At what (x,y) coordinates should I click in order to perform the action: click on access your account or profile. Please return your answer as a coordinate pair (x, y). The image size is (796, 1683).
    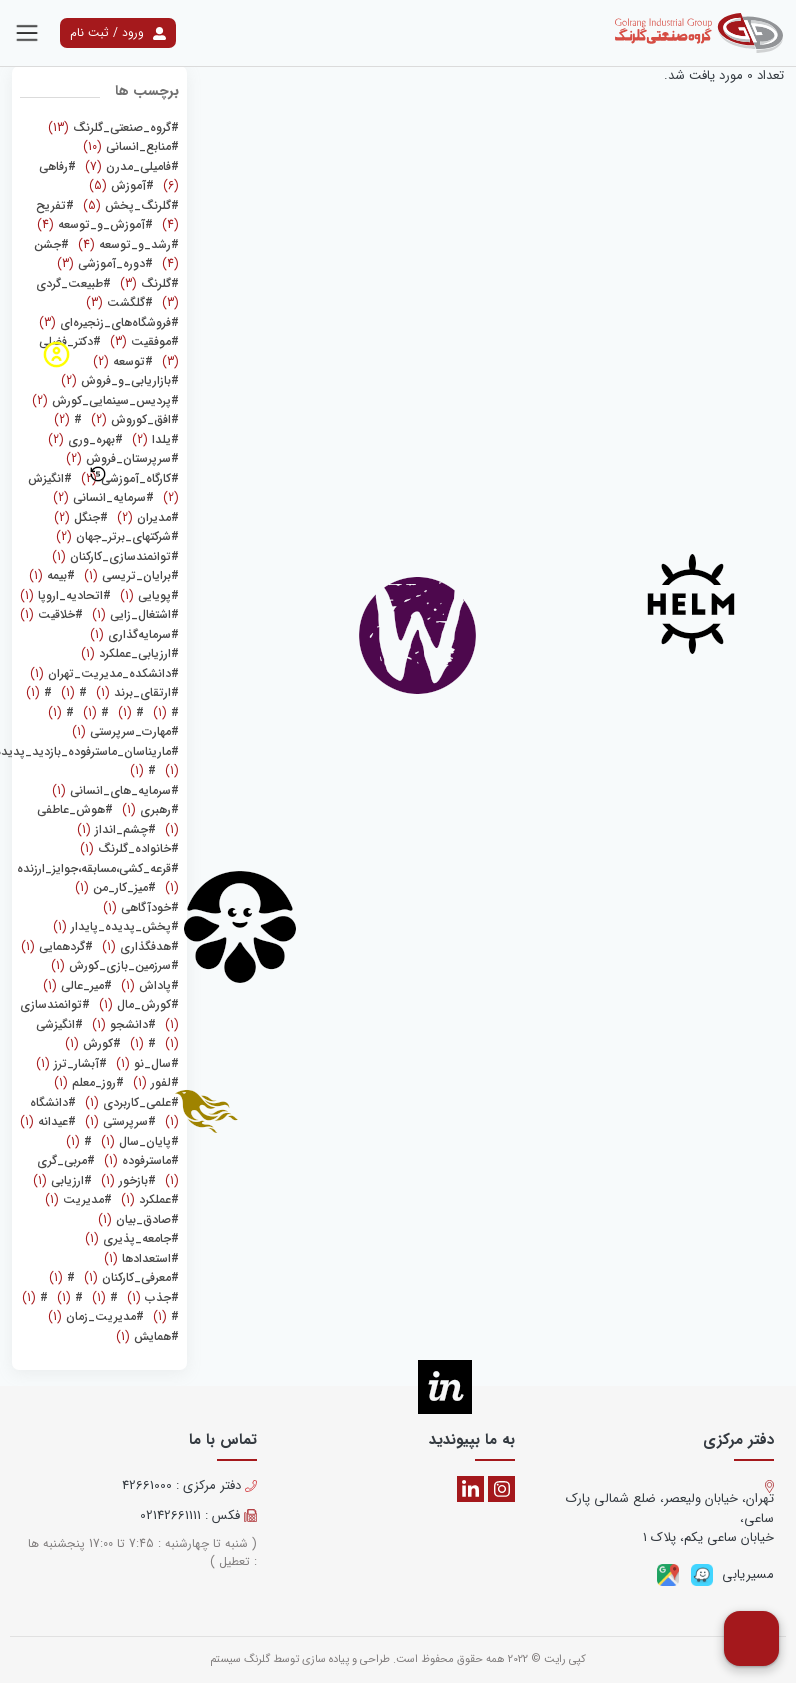
    Looking at the image, I should click on (56, 354).